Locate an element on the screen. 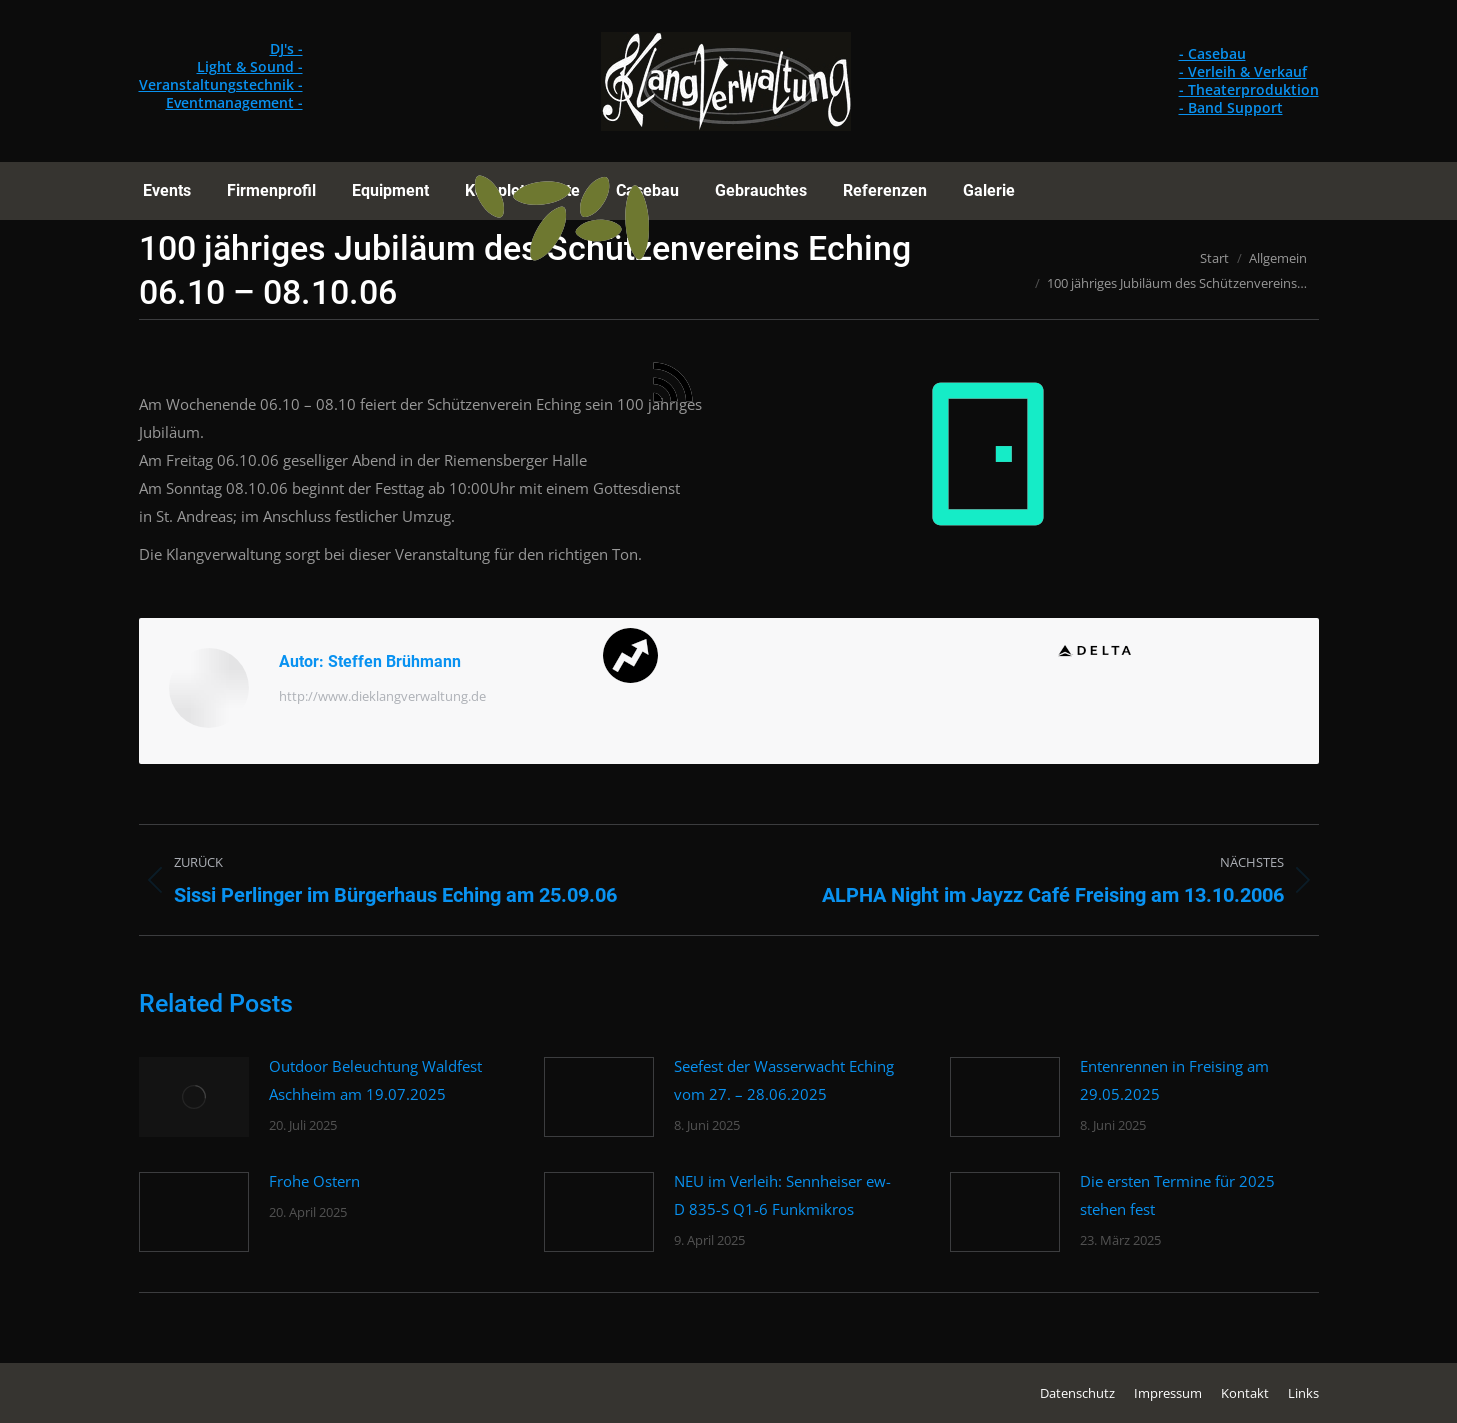 The width and height of the screenshot is (1457, 1423). exit or log out of the application is located at coordinates (988, 454).